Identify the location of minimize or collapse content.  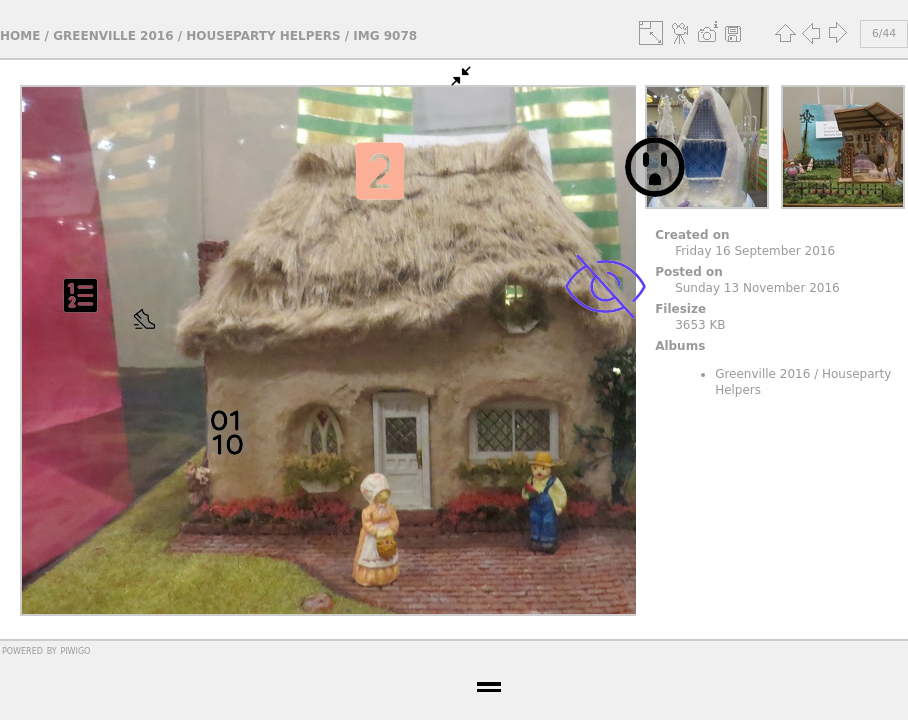
(461, 76).